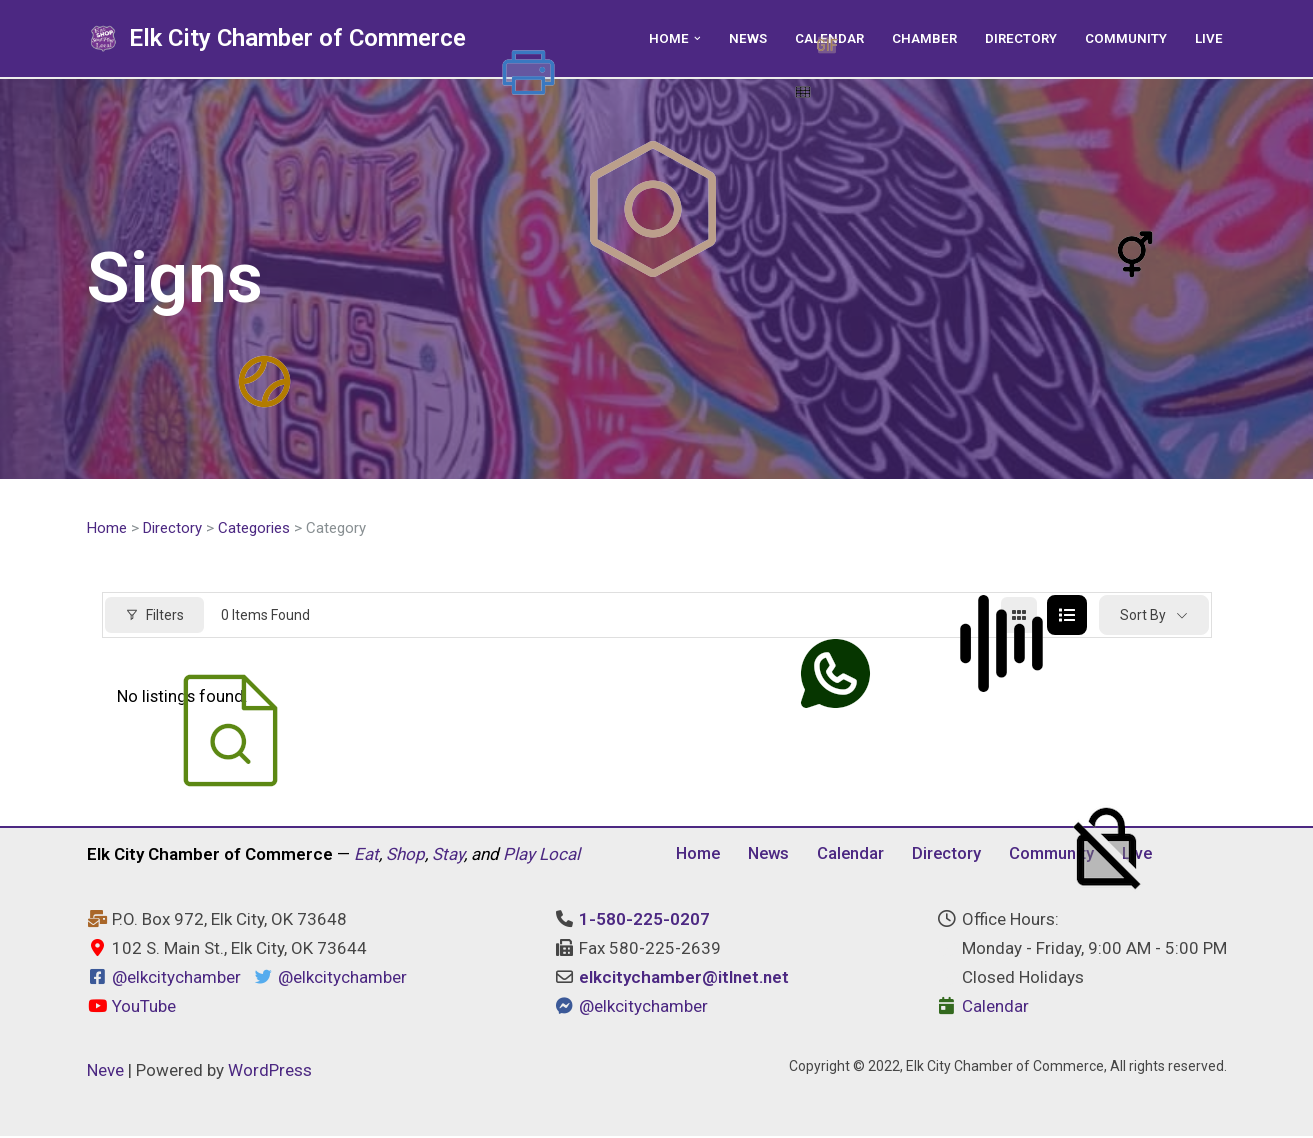 The image size is (1313, 1138). I want to click on insert a gif into your message, so click(827, 45).